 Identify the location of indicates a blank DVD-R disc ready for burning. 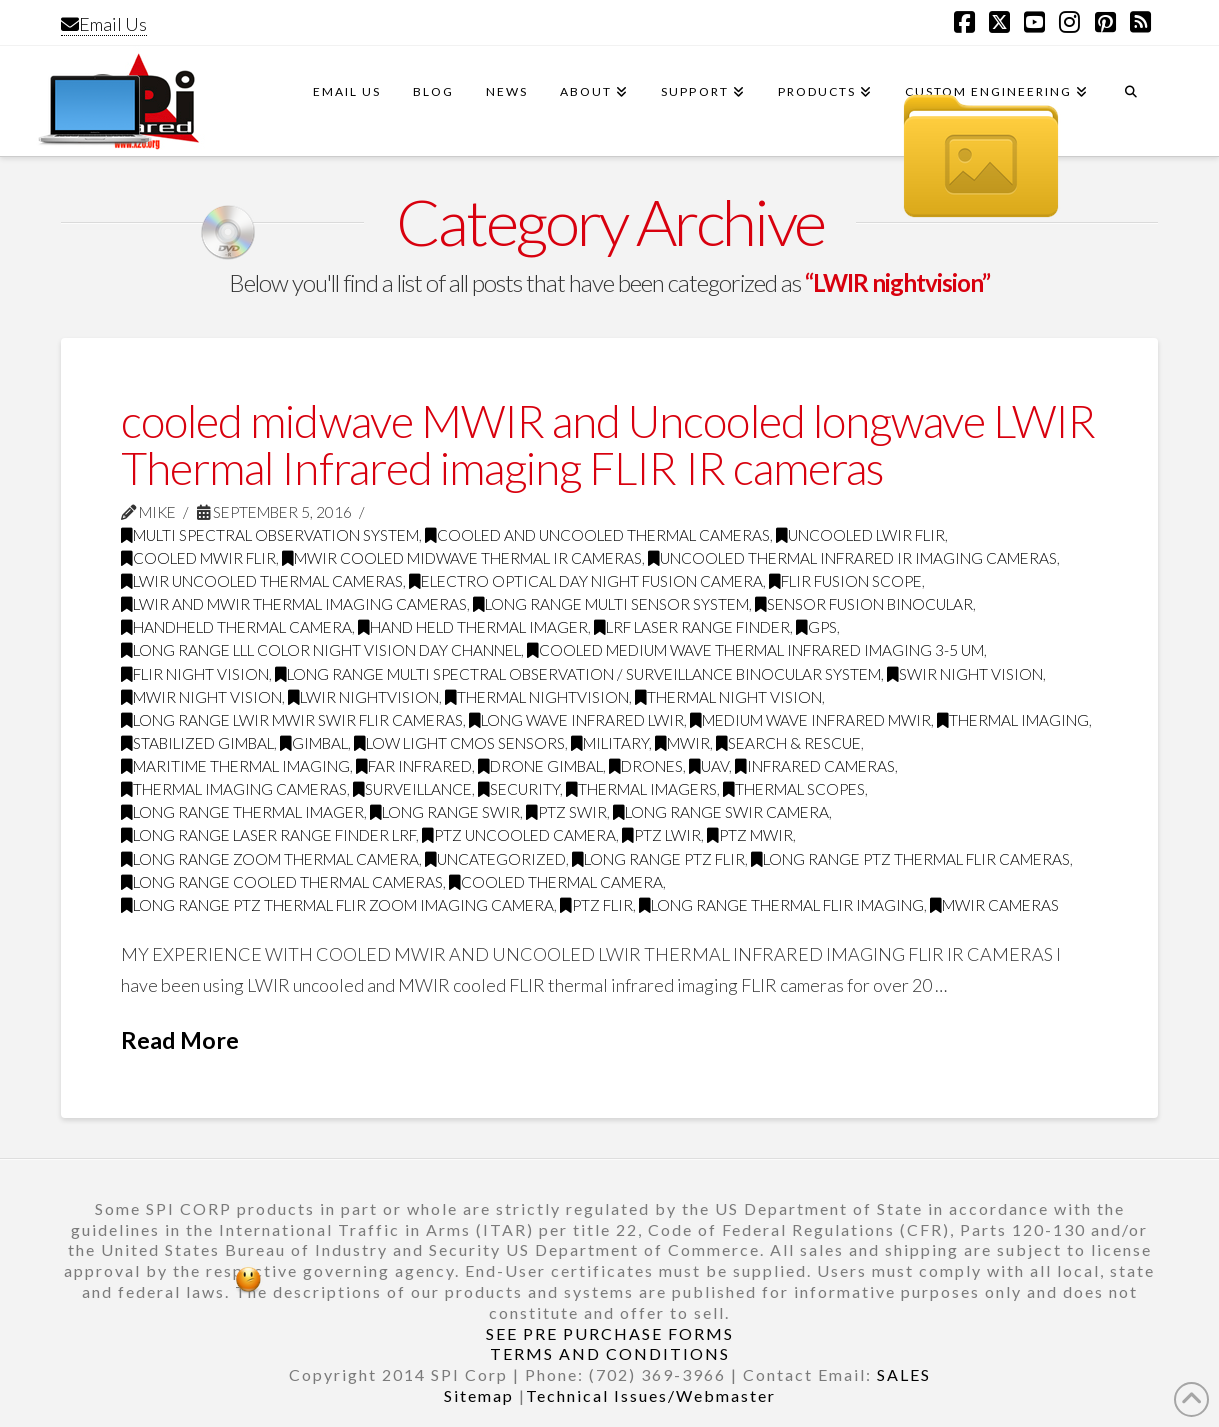
(228, 233).